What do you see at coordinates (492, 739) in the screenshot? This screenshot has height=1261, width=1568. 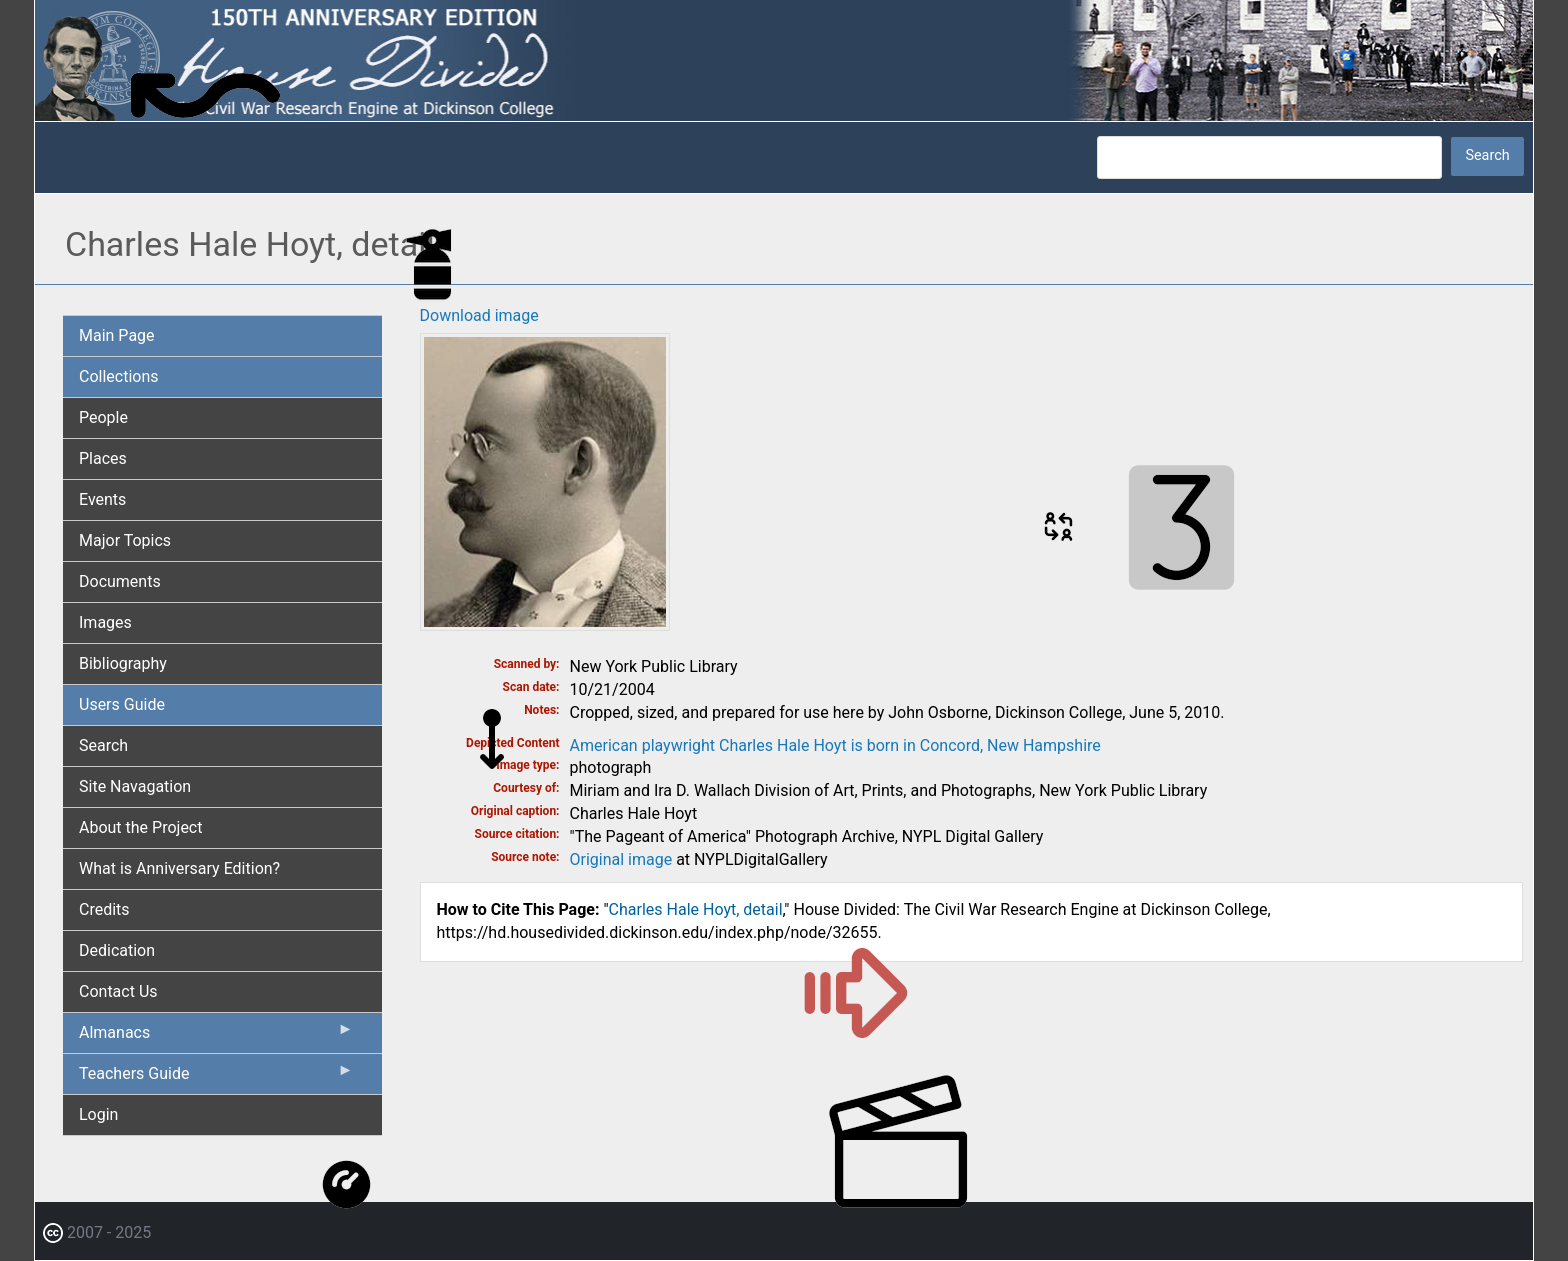 I see `scroll down or view more content` at bounding box center [492, 739].